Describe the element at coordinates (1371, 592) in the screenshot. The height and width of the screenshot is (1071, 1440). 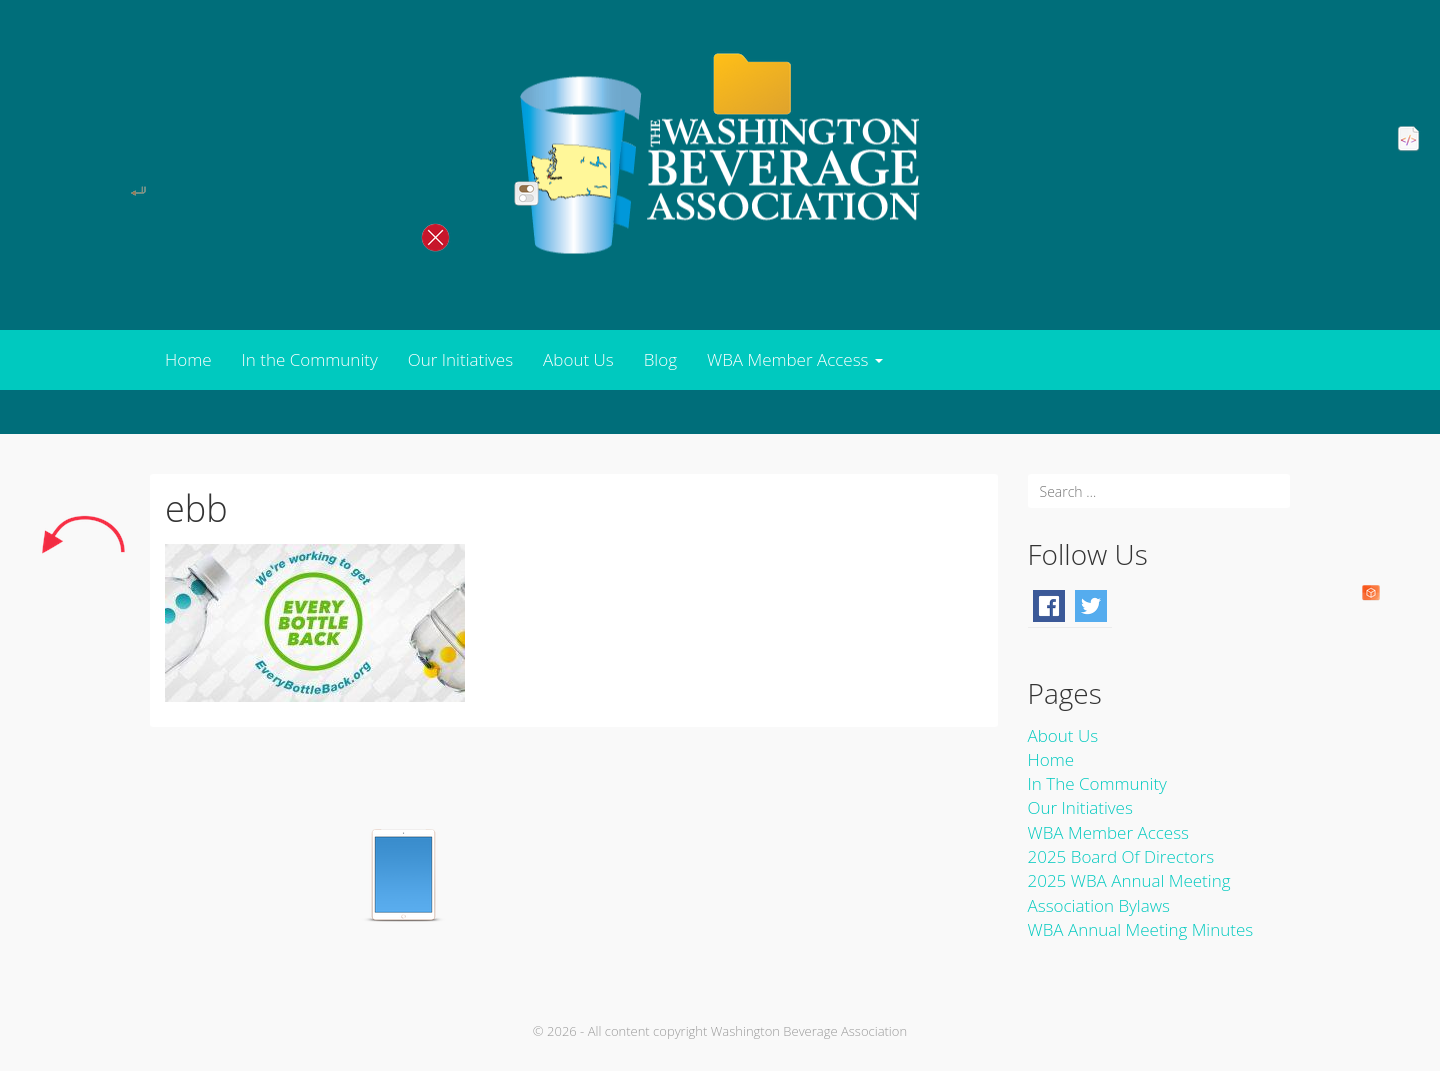
I see `open a 3ds file` at that location.